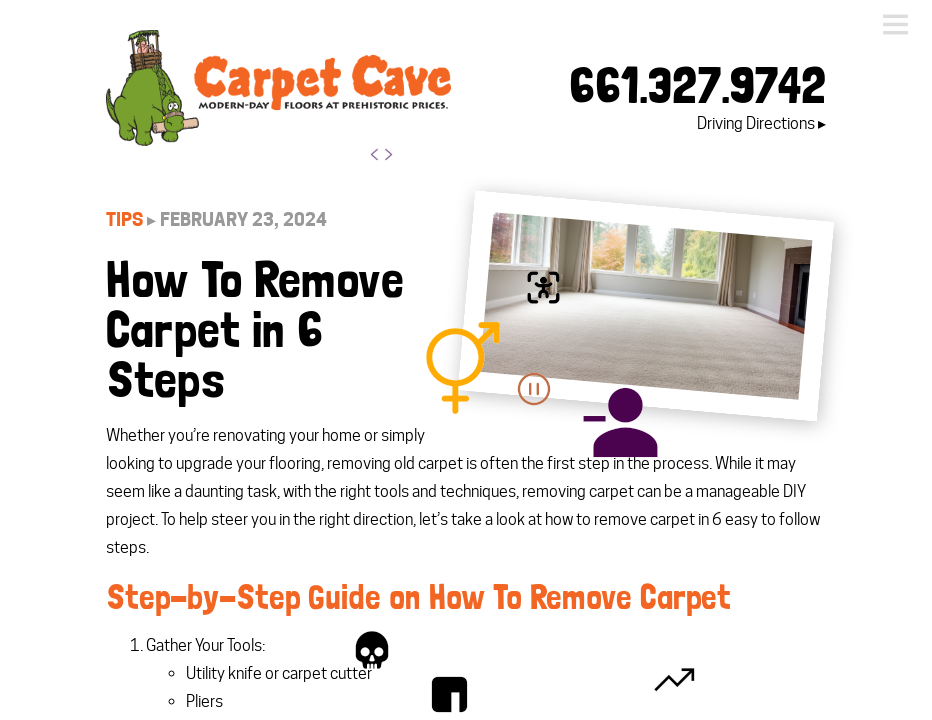  Describe the element at coordinates (543, 287) in the screenshot. I see `scan or detect body position` at that location.